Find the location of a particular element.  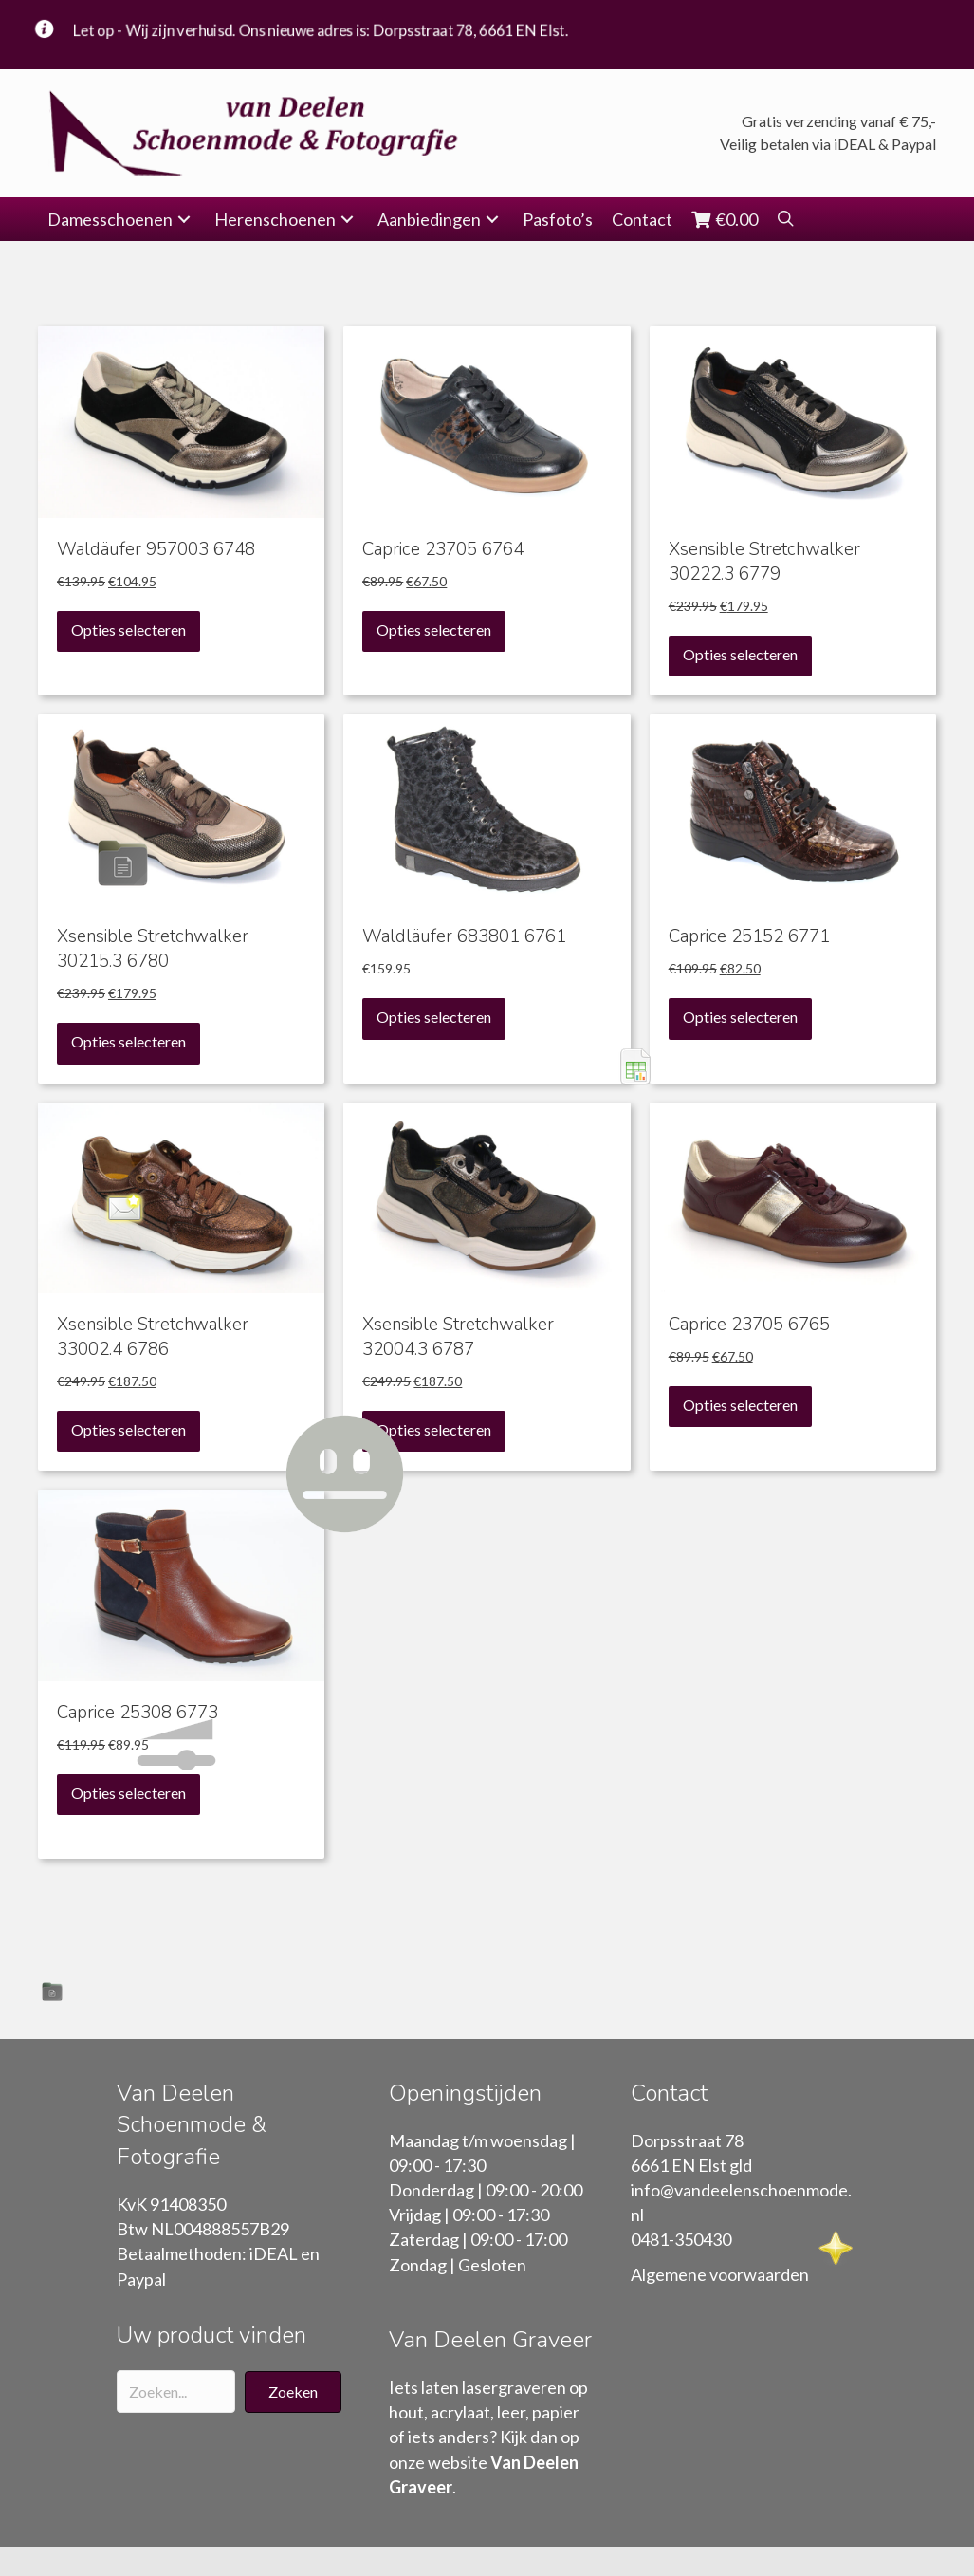

open documents folder is located at coordinates (52, 1992).